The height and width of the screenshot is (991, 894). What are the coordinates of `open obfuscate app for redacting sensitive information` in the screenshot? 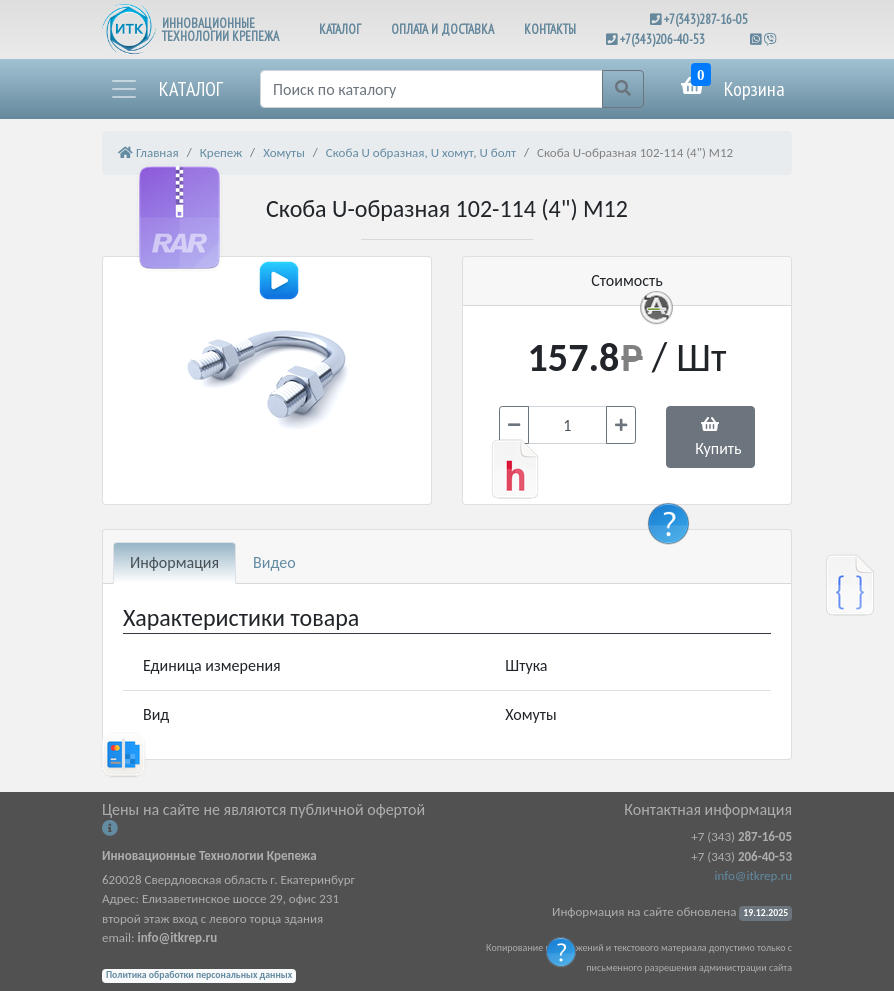 It's located at (123, 754).